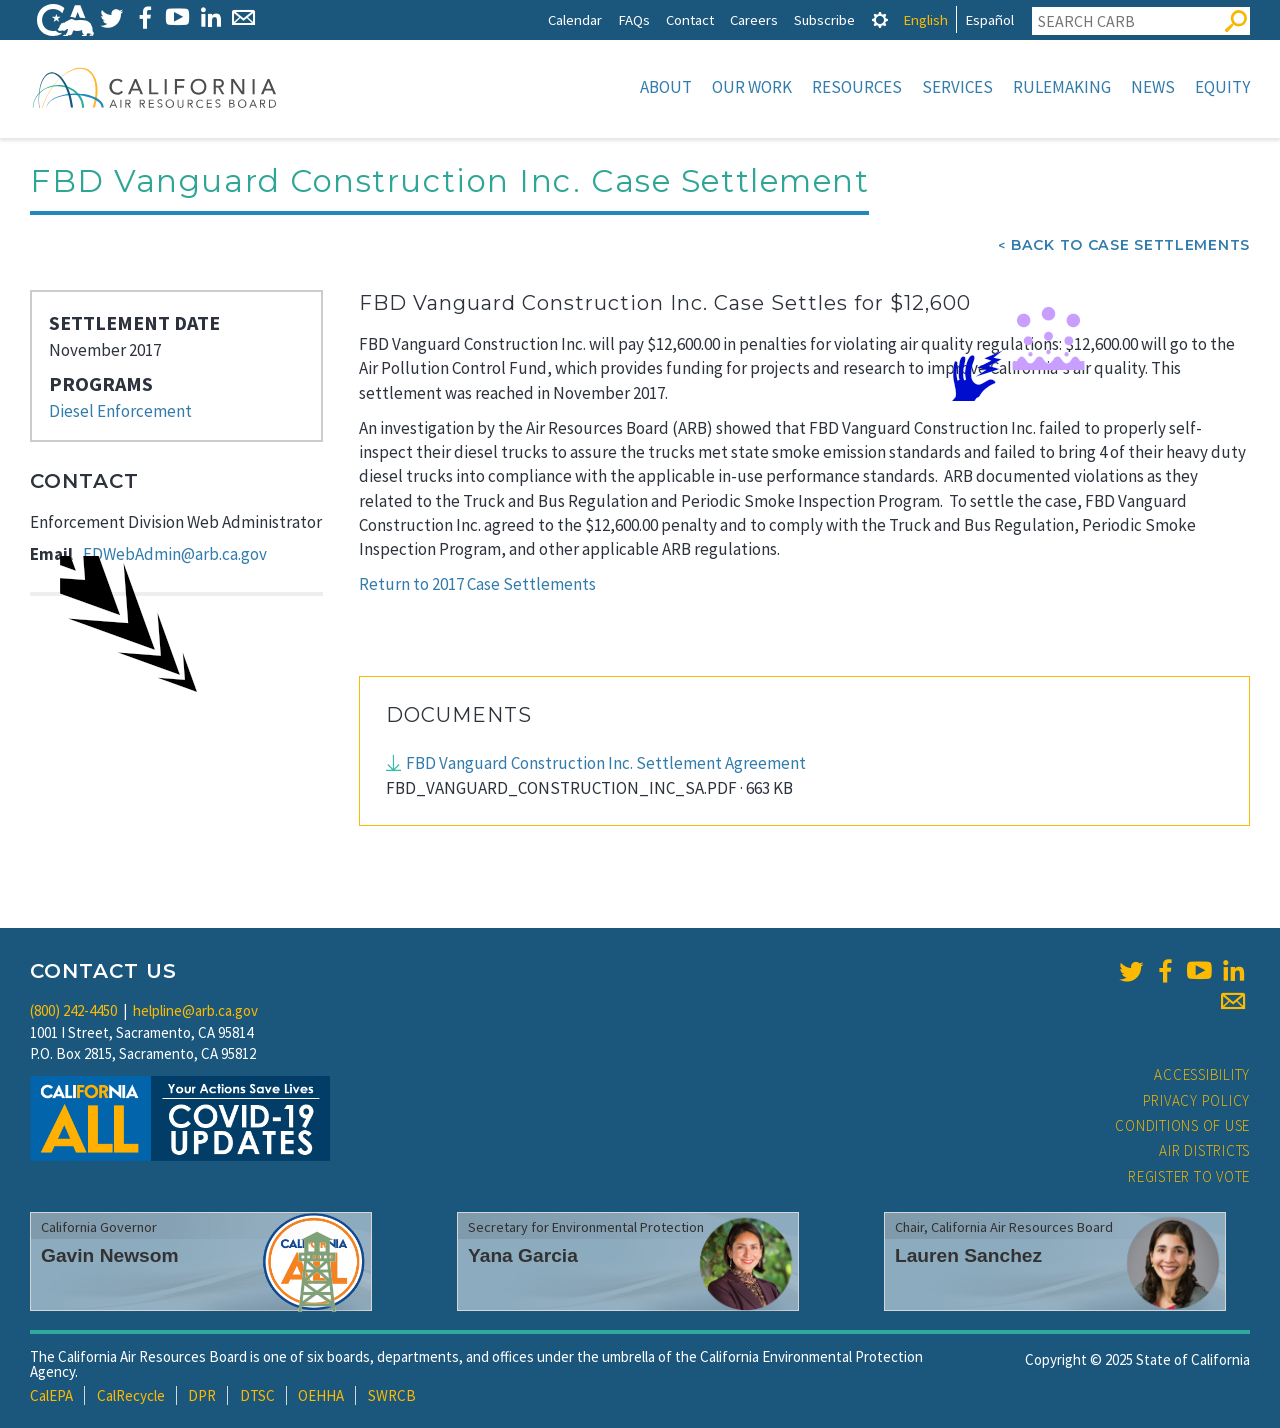  Describe the element at coordinates (978, 375) in the screenshot. I see `cast a lightning spell` at that location.